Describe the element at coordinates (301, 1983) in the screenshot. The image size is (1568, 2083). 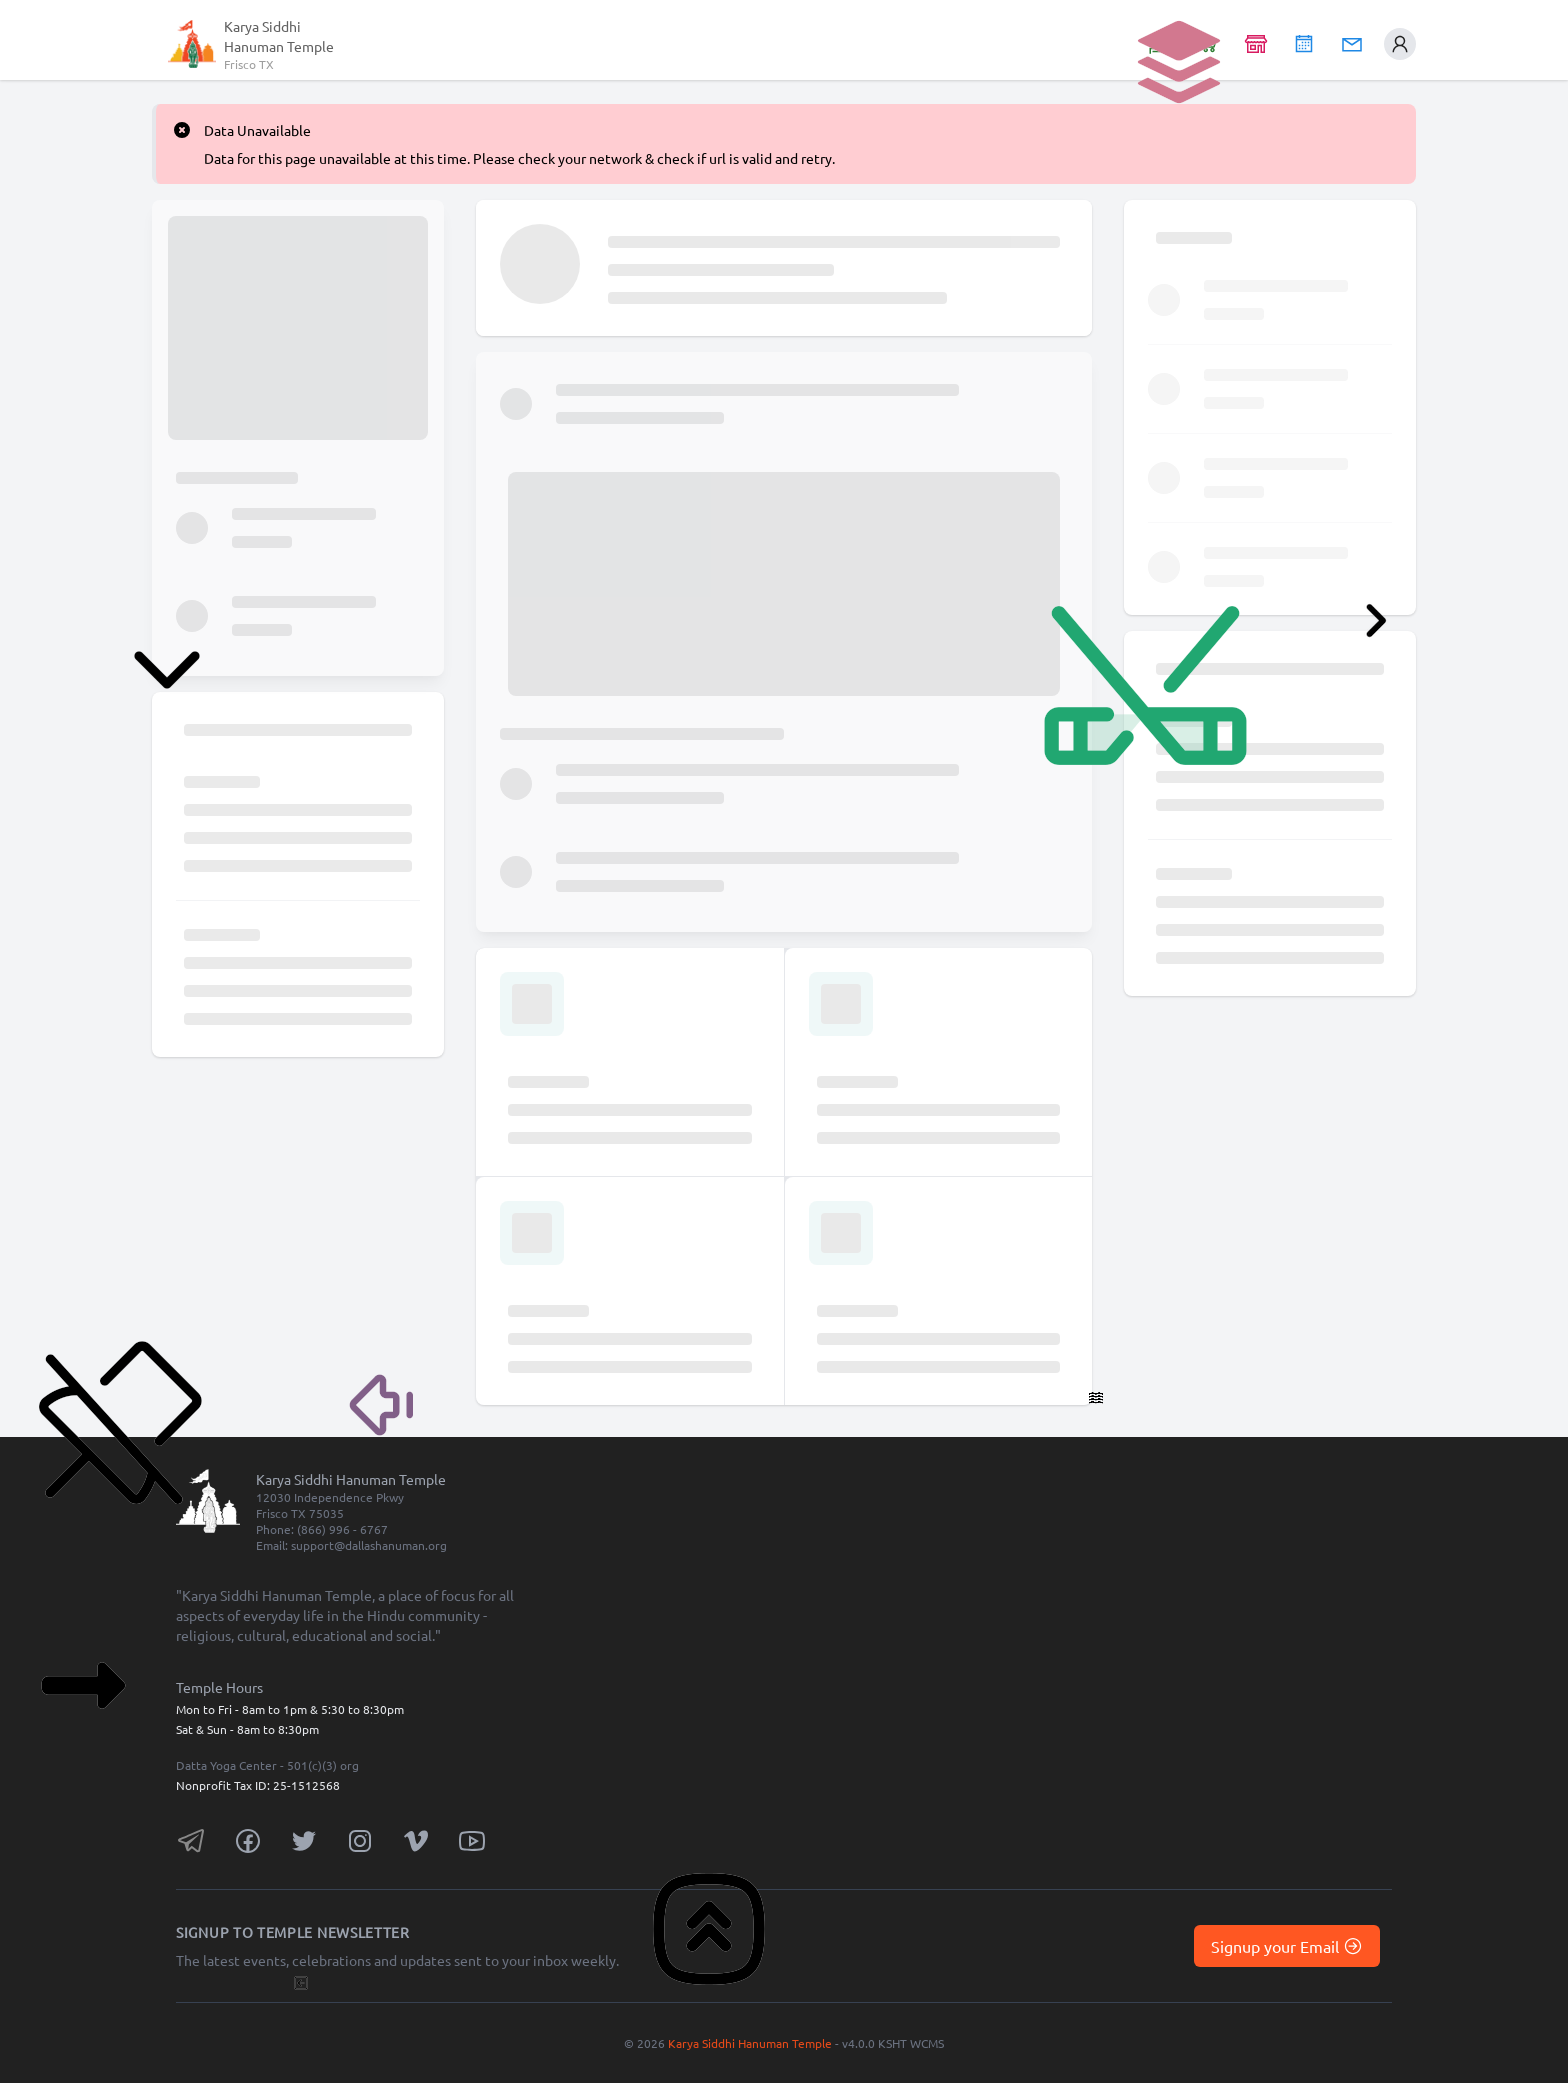
I see `go back to the previous screen` at that location.